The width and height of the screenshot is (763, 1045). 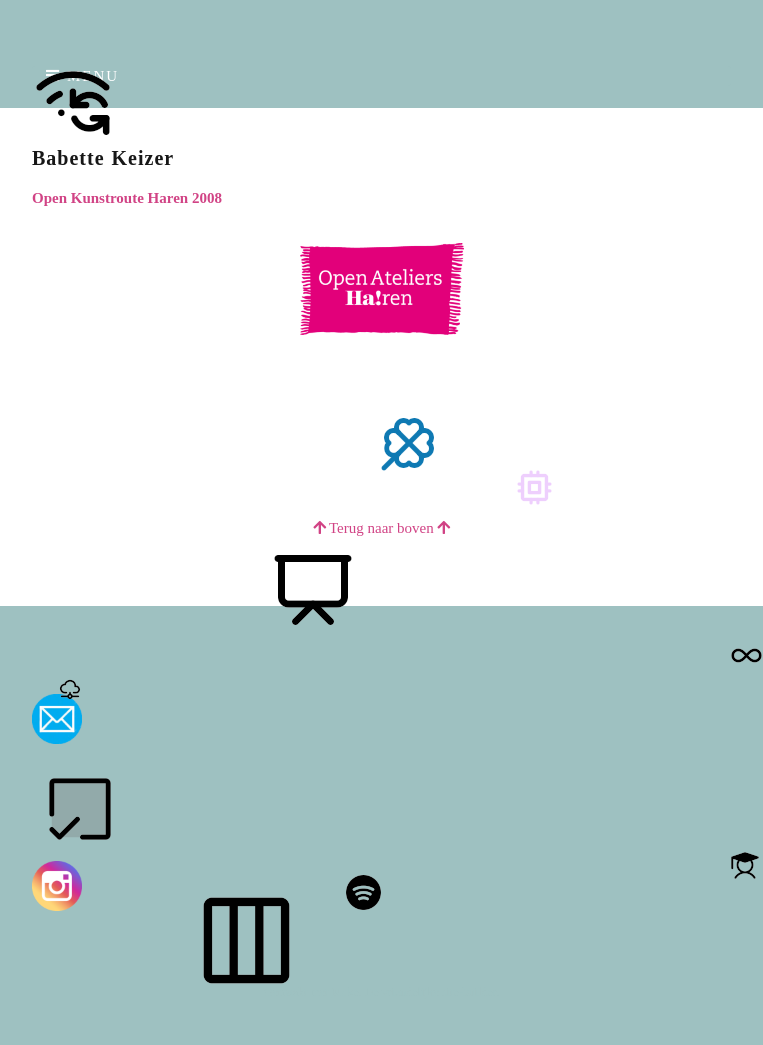 I want to click on switch to three-column layout, so click(x=246, y=940).